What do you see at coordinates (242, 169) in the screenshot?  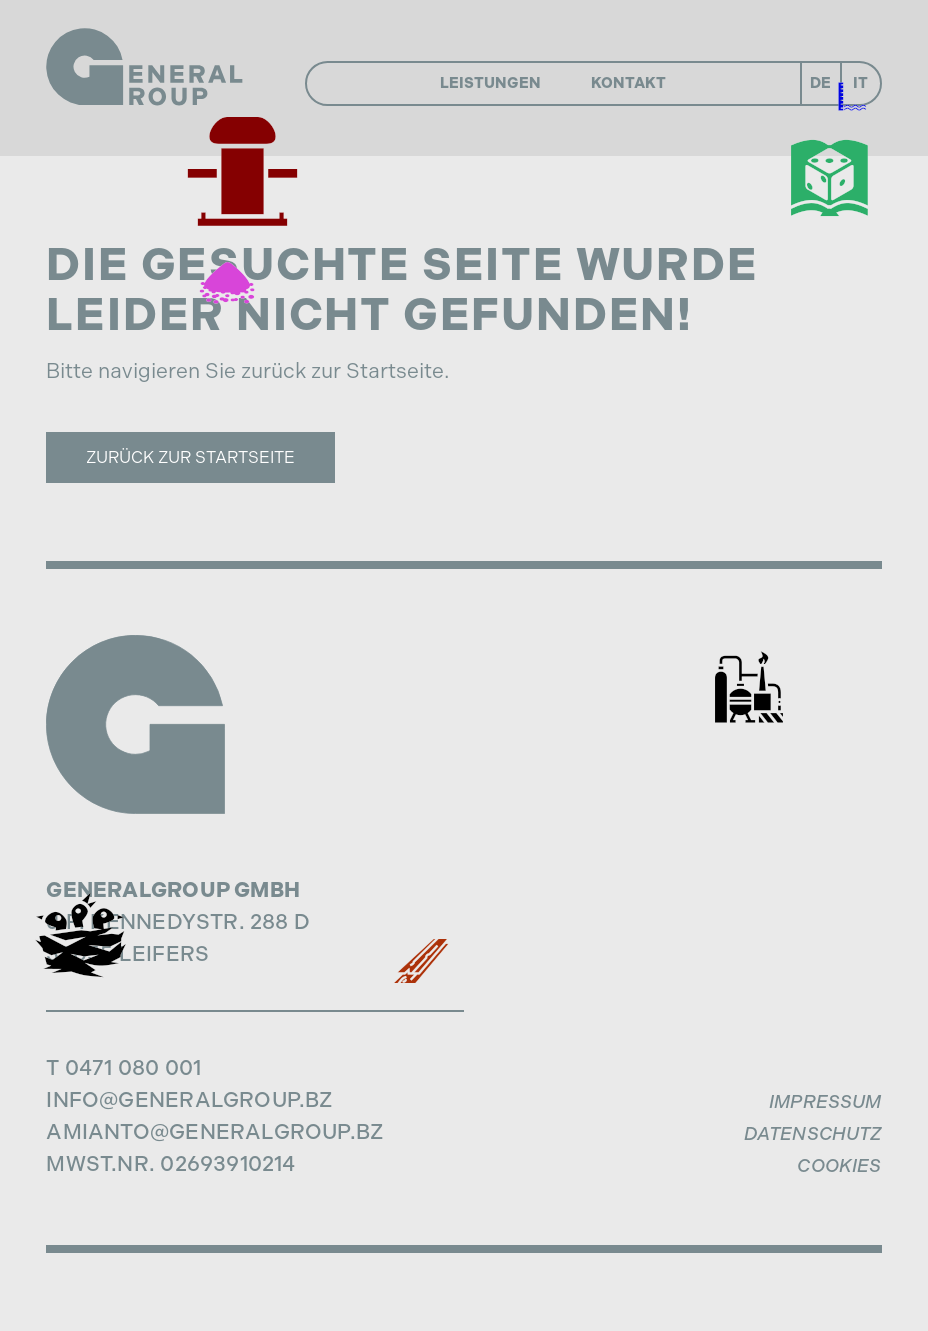 I see `indicates a docking or mooring point in a nautical game` at bounding box center [242, 169].